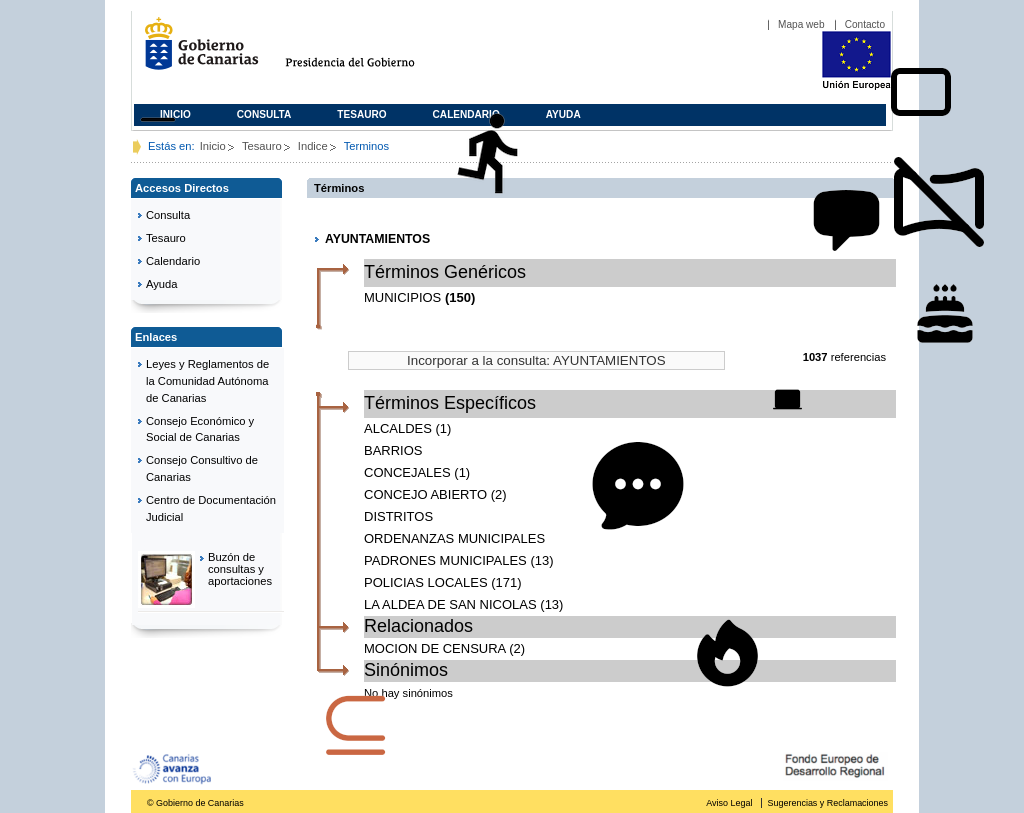  Describe the element at coordinates (638, 484) in the screenshot. I see `open messaging or chat` at that location.